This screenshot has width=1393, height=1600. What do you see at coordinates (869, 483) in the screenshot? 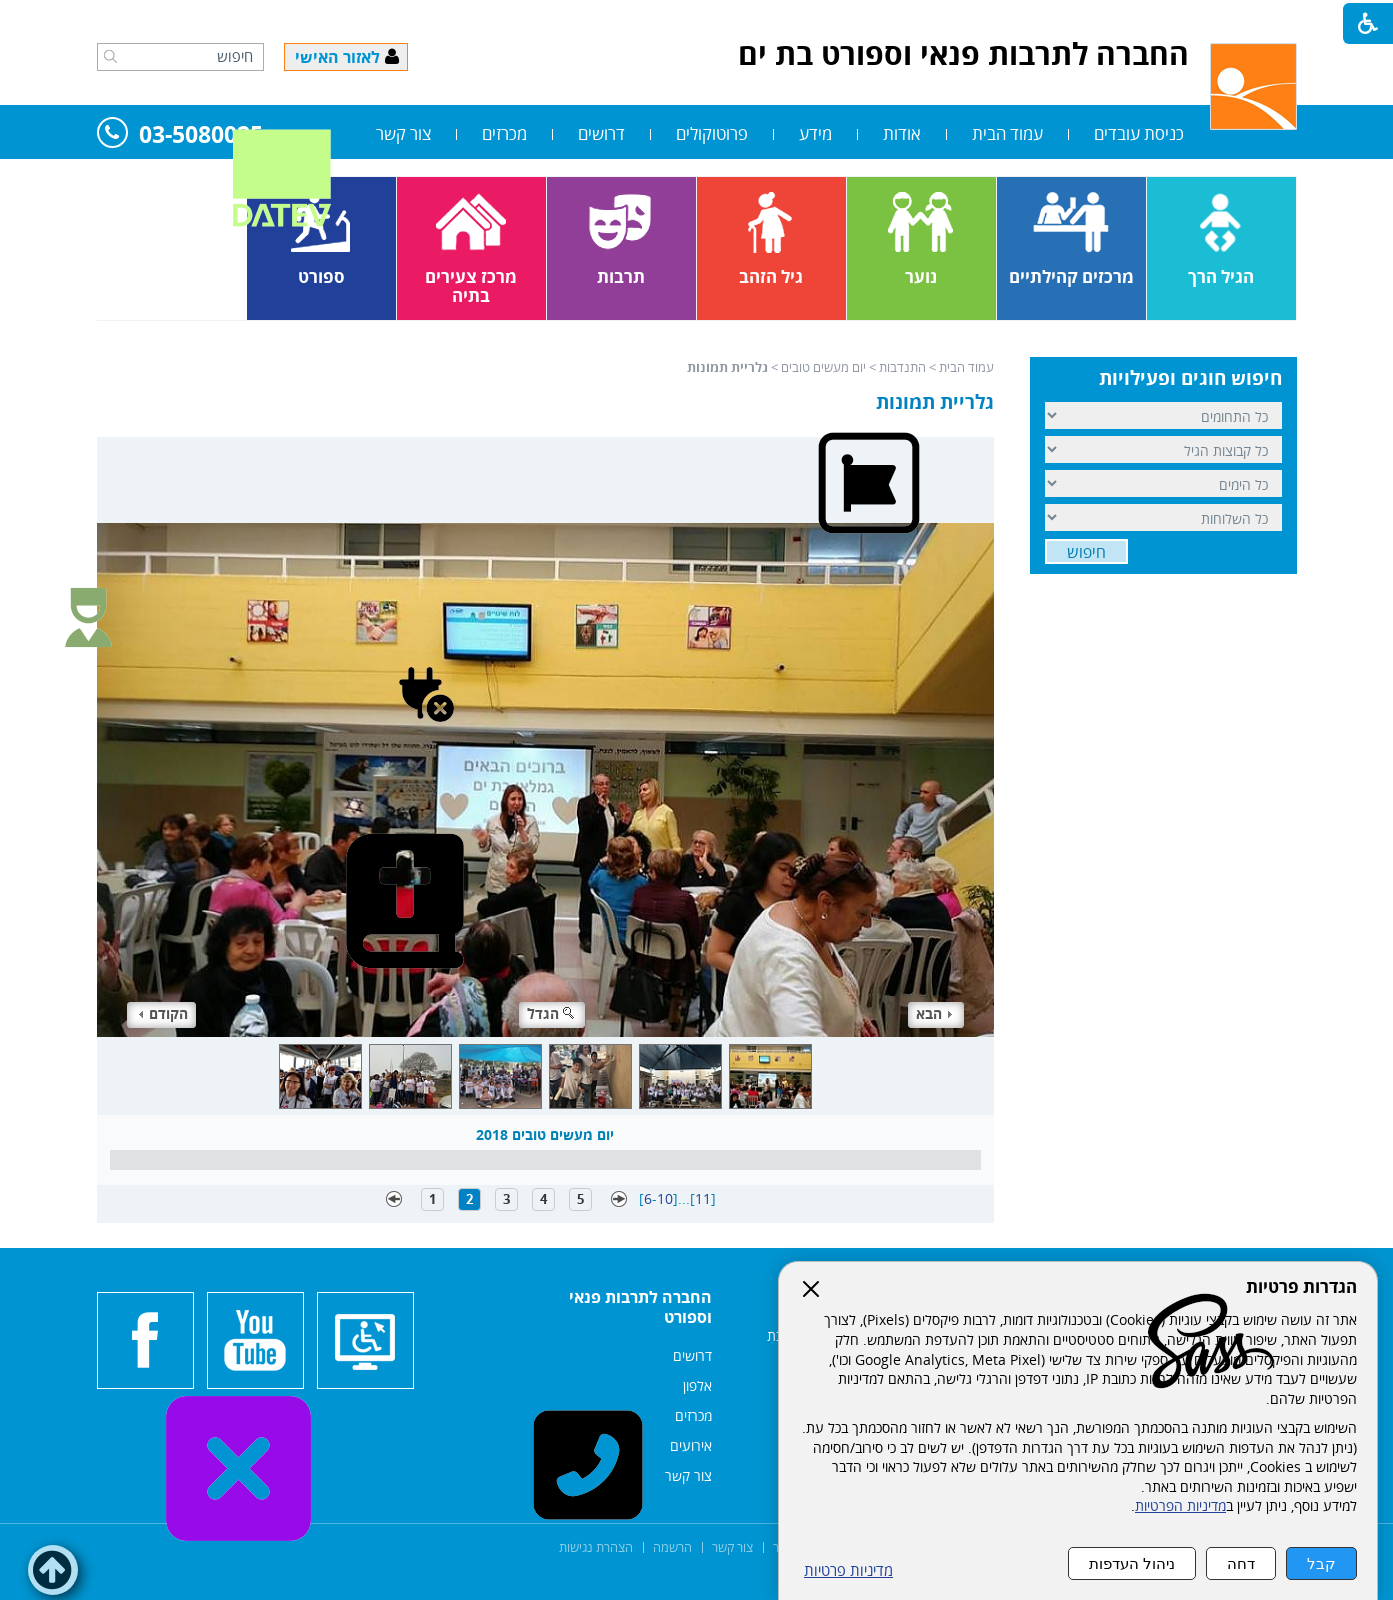
I see `font awesome brand logo` at bounding box center [869, 483].